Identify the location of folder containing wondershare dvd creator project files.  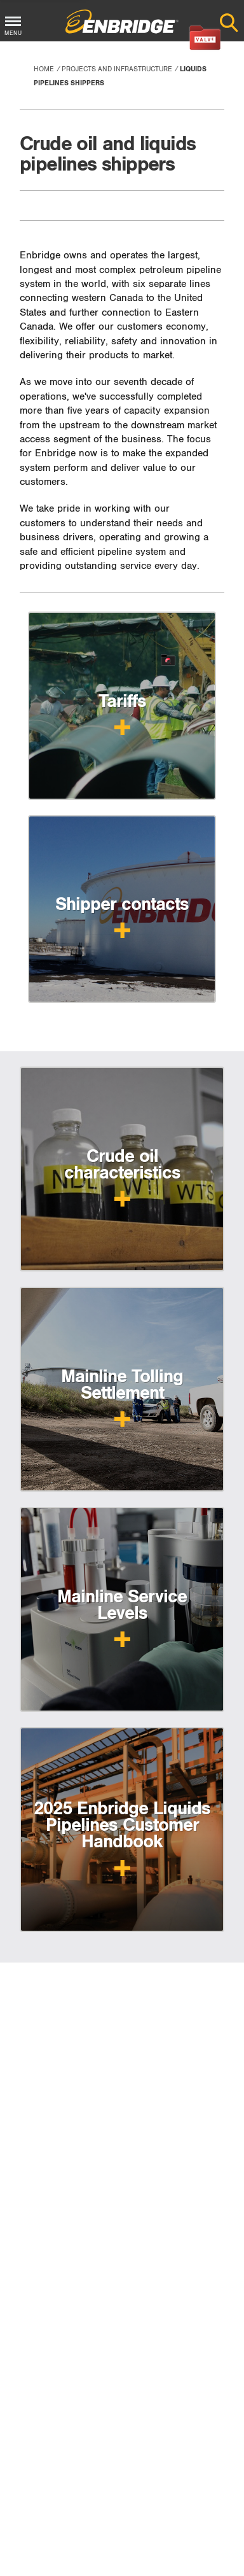
(168, 660).